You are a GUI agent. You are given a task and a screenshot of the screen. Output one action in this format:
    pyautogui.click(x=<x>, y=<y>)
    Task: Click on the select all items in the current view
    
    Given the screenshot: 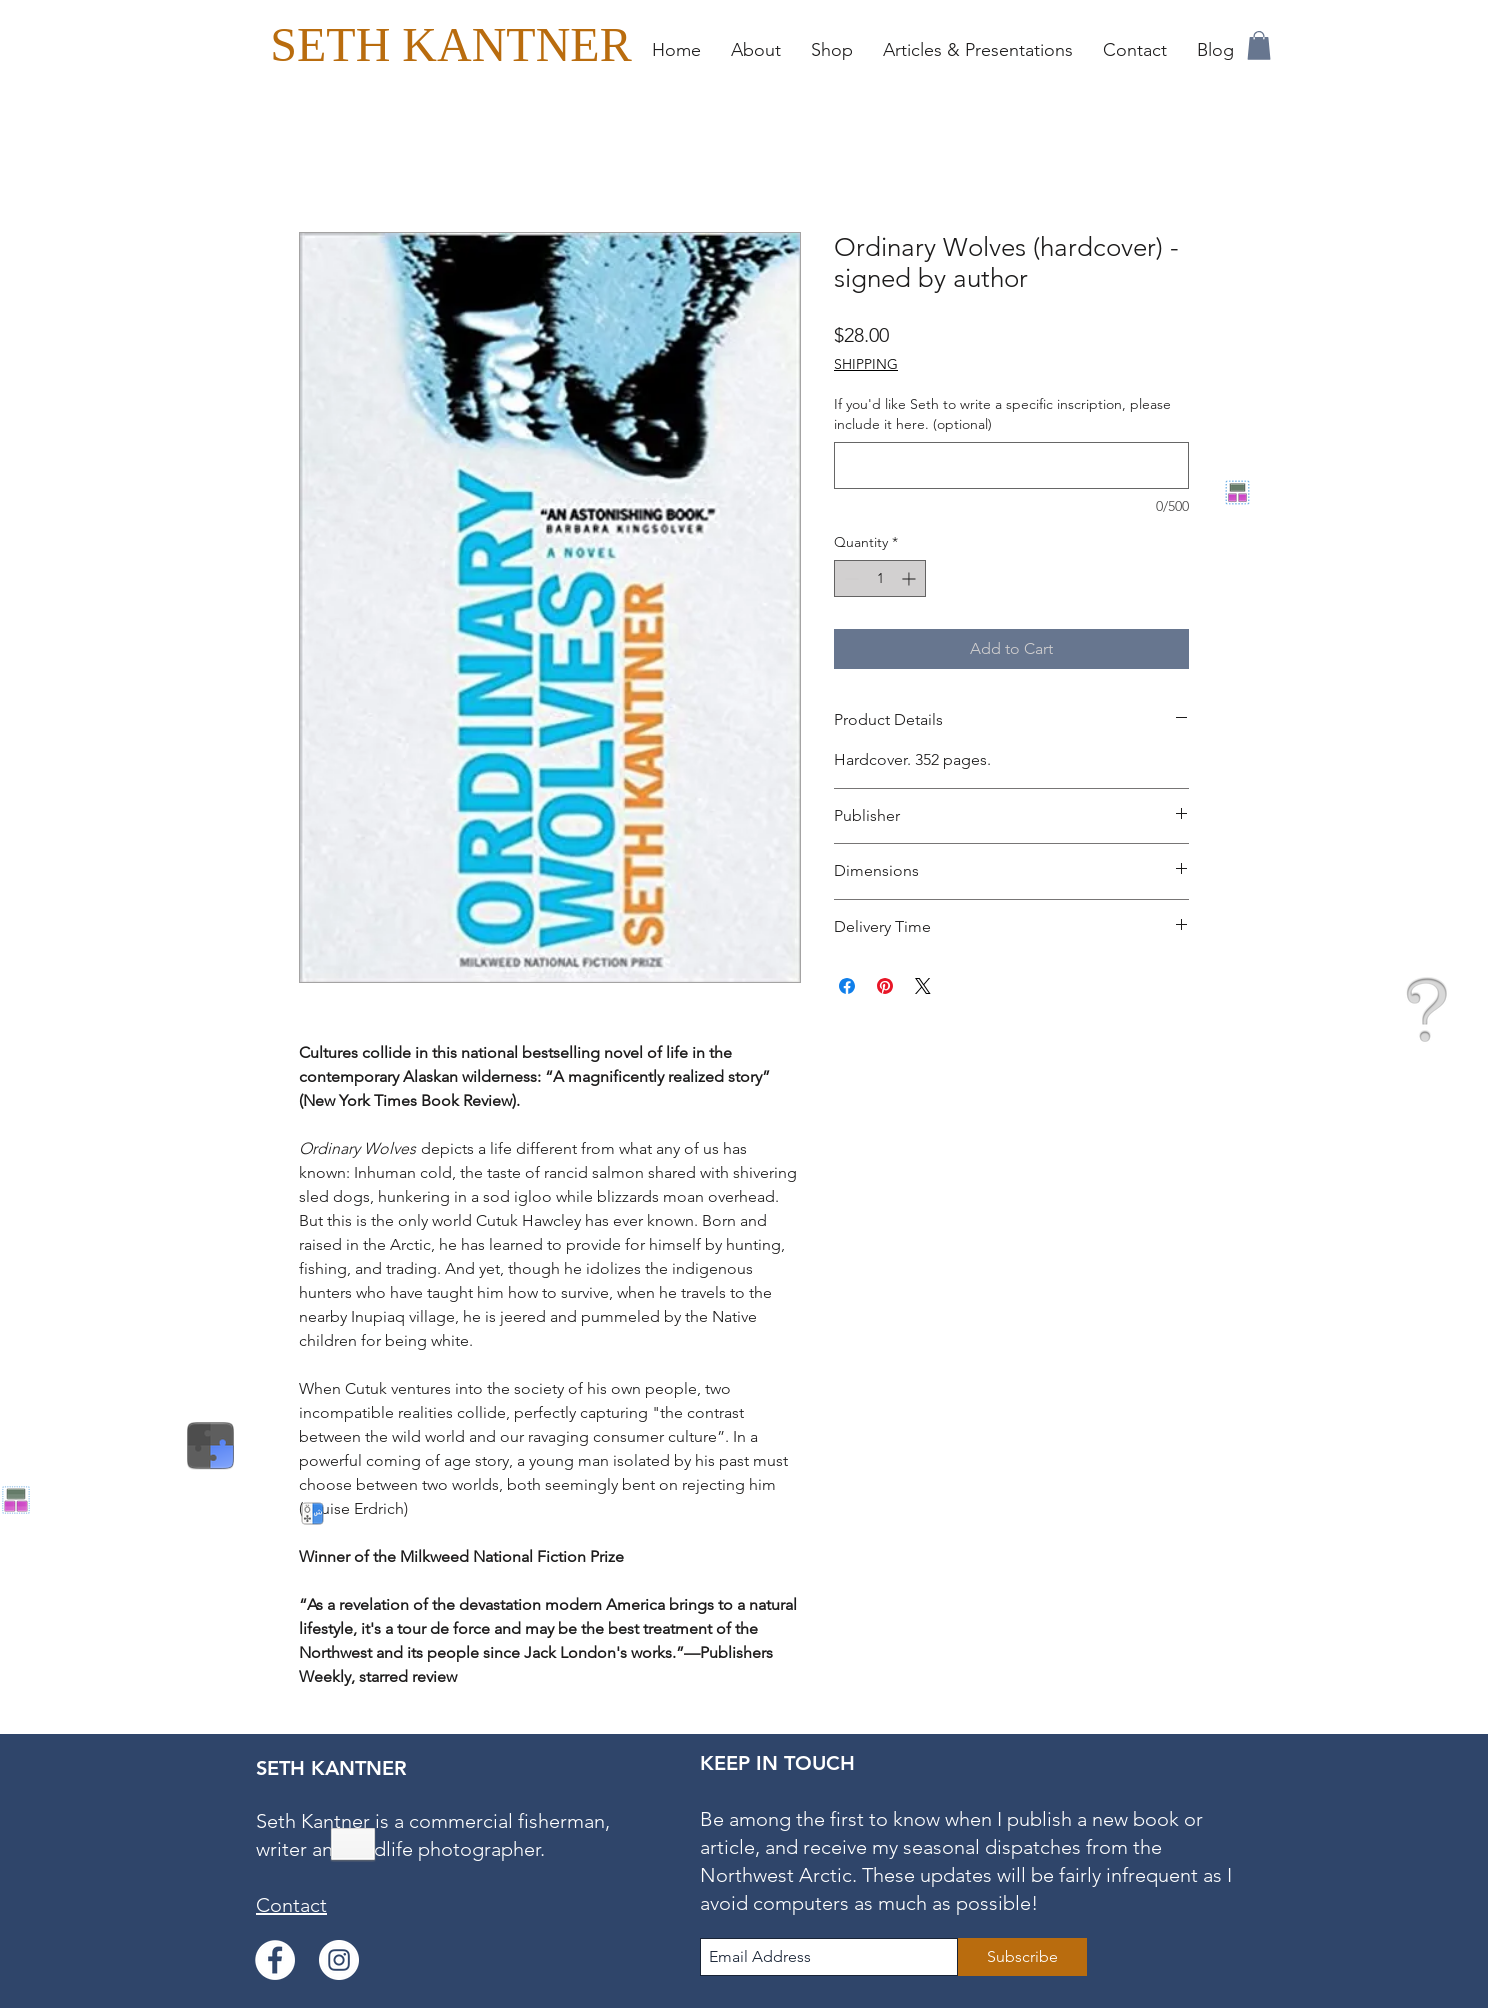 What is the action you would take?
    pyautogui.click(x=1237, y=492)
    